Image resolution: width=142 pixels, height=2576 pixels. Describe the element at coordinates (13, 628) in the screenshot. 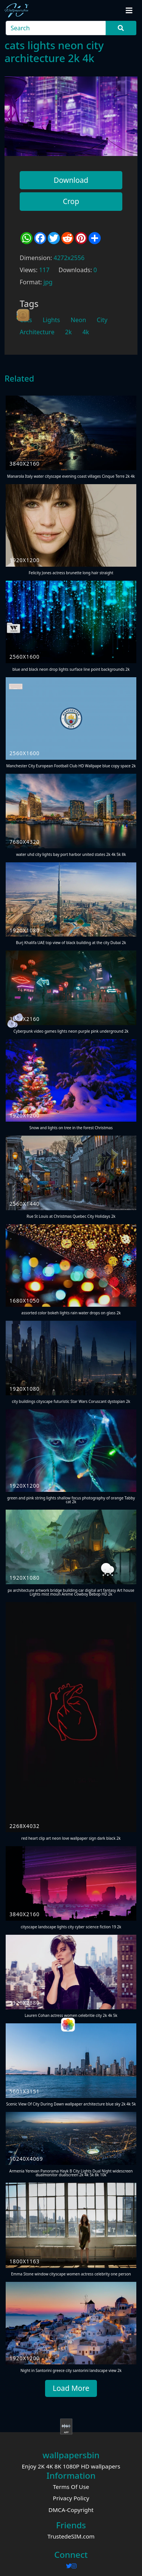

I see `open folder containing saved wikipedia articles` at that location.